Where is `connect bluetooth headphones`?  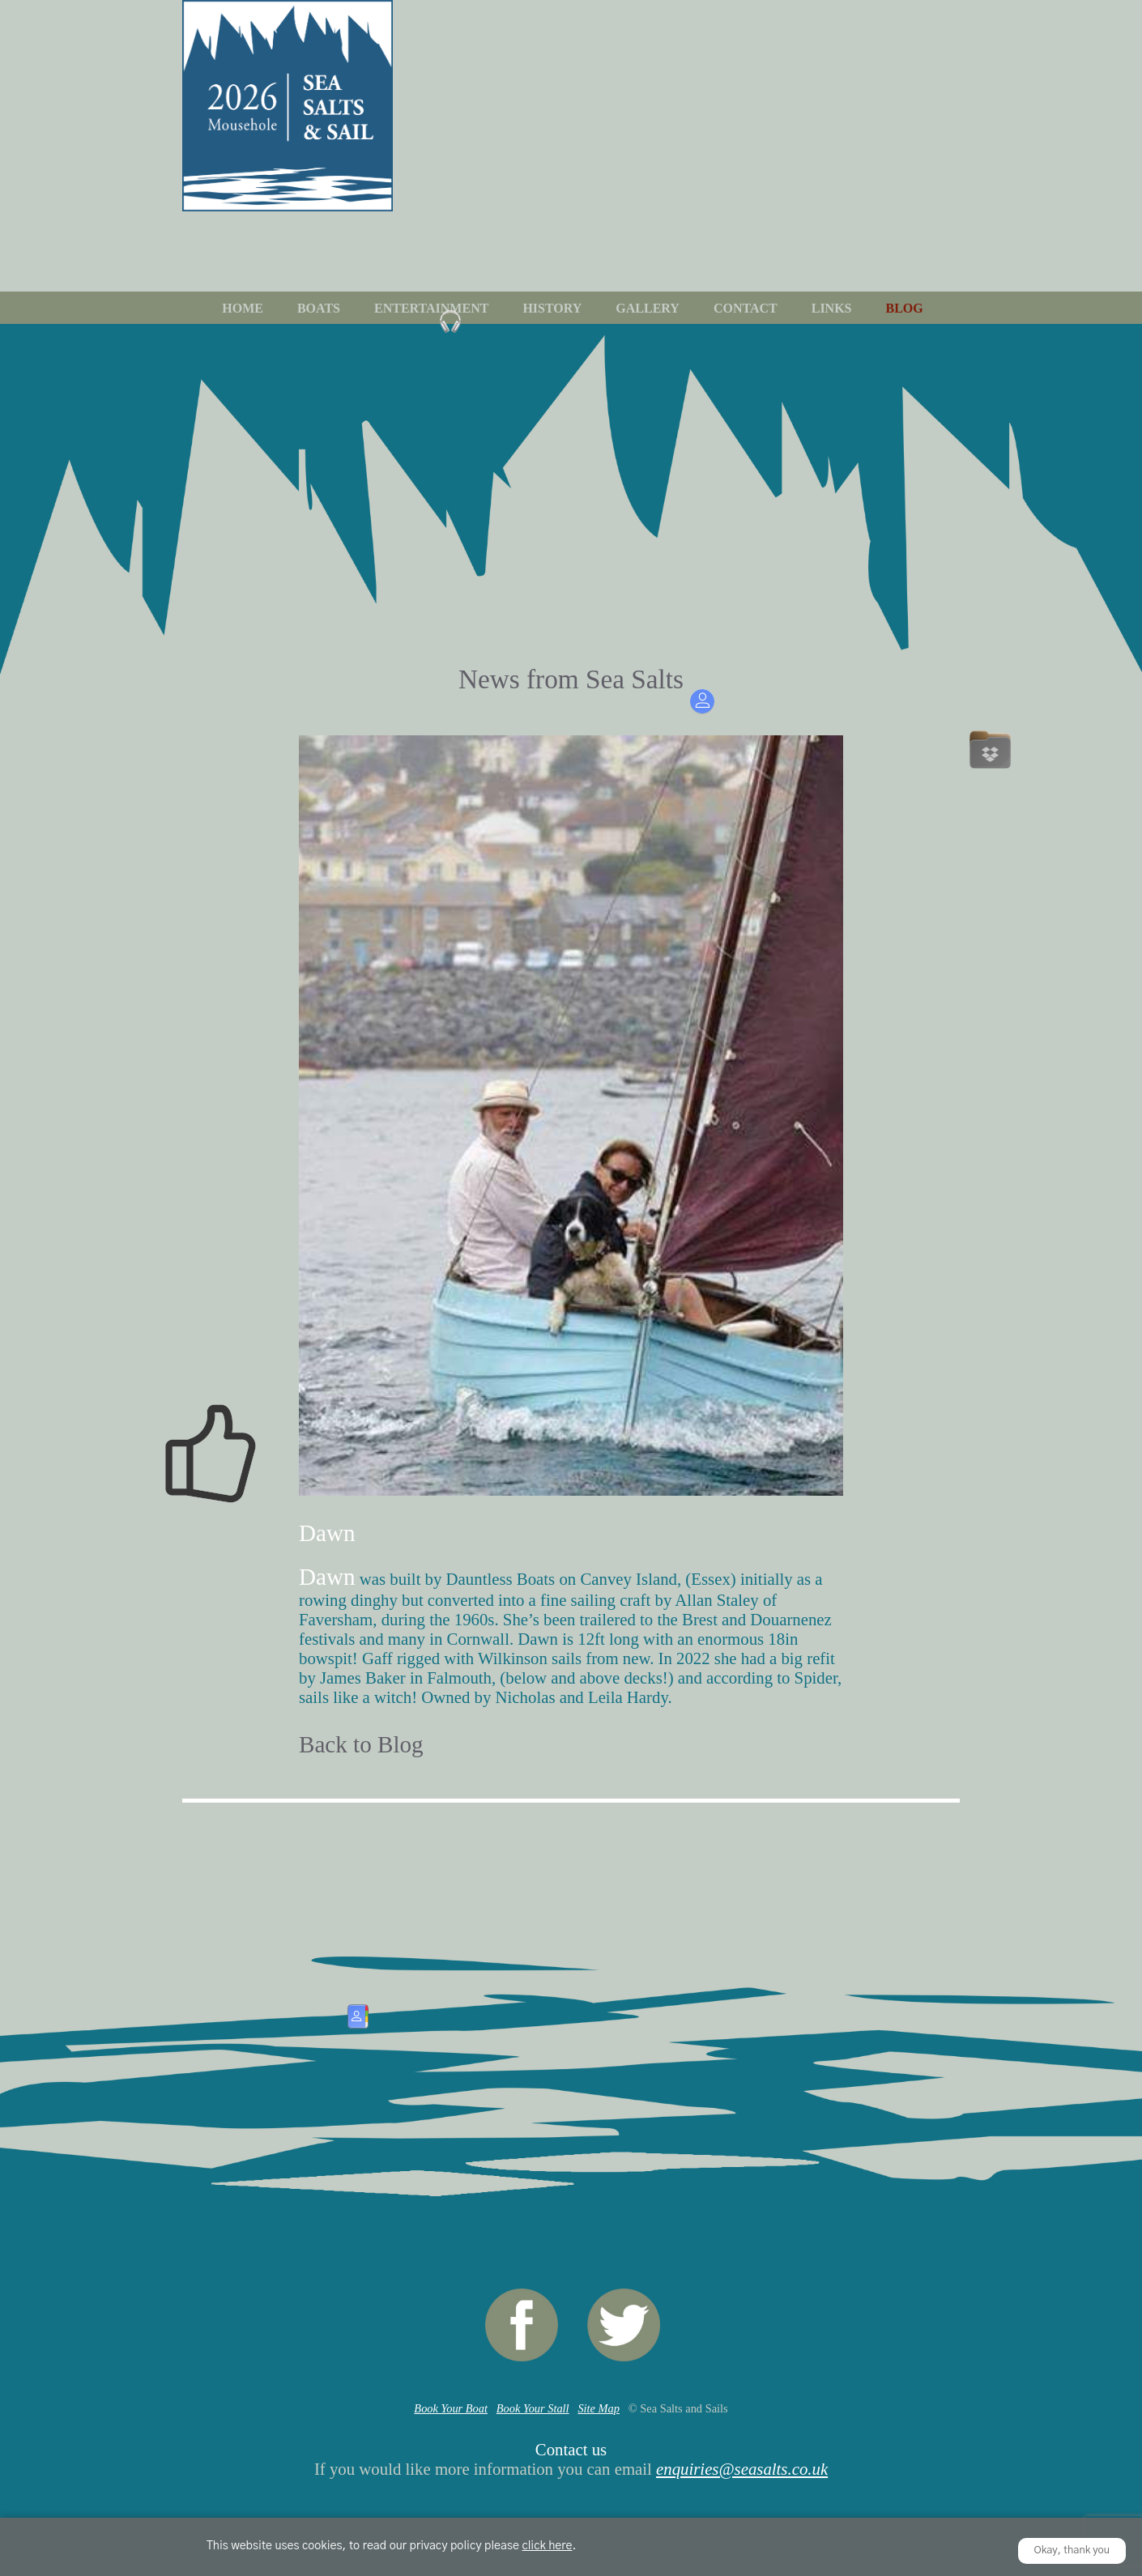
connect bluetooth headphones is located at coordinates (450, 321).